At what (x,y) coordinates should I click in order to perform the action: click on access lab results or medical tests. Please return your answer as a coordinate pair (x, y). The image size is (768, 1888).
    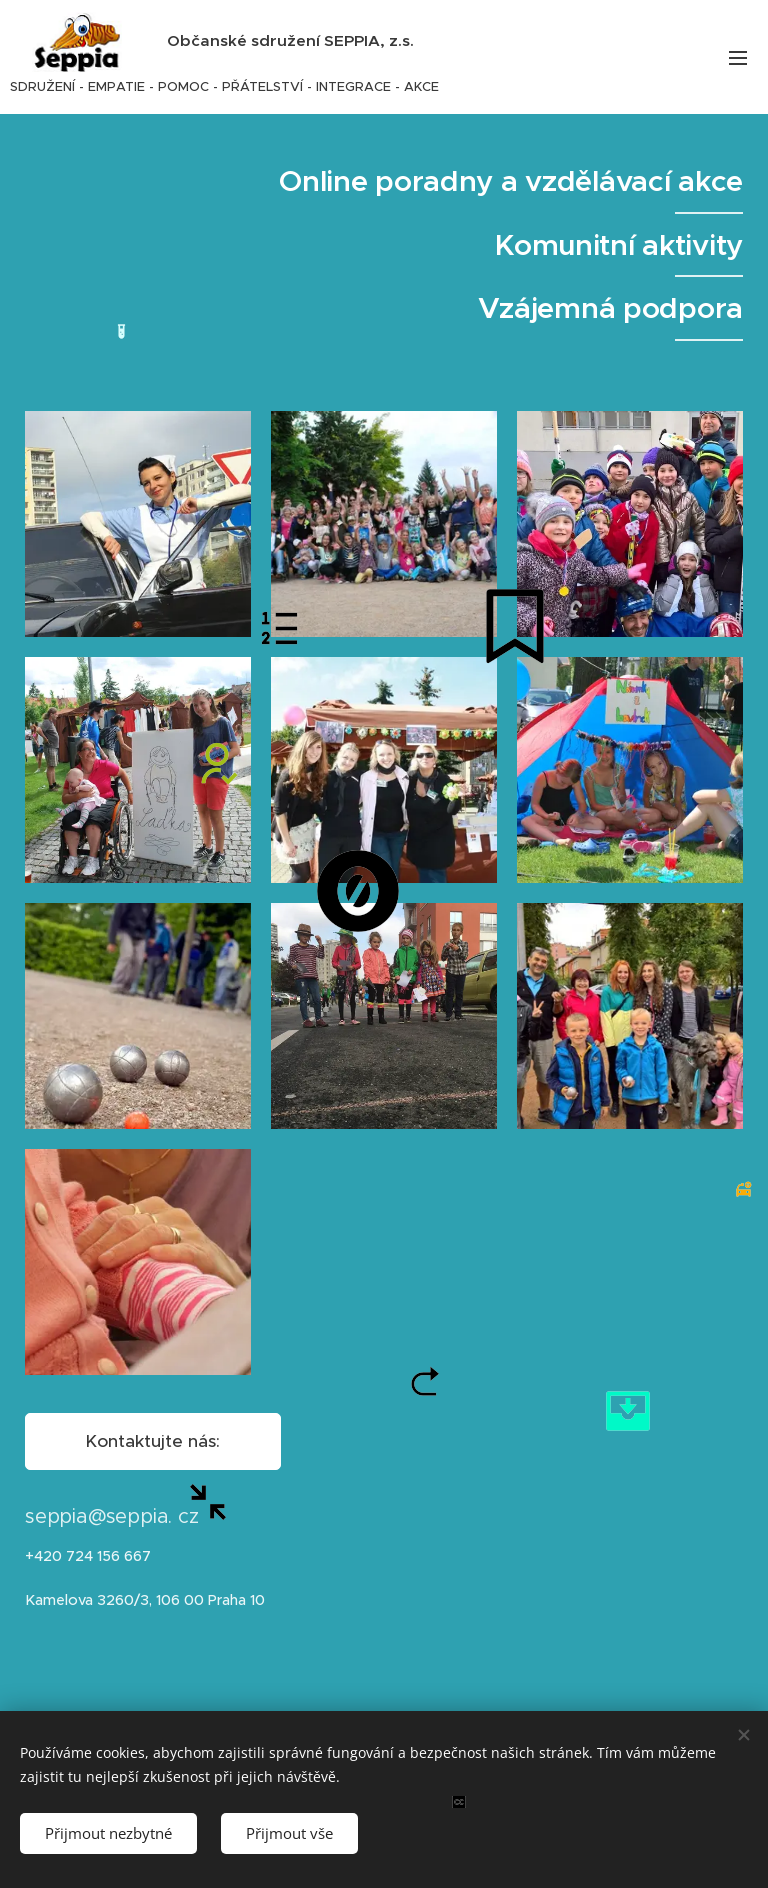
    Looking at the image, I should click on (121, 331).